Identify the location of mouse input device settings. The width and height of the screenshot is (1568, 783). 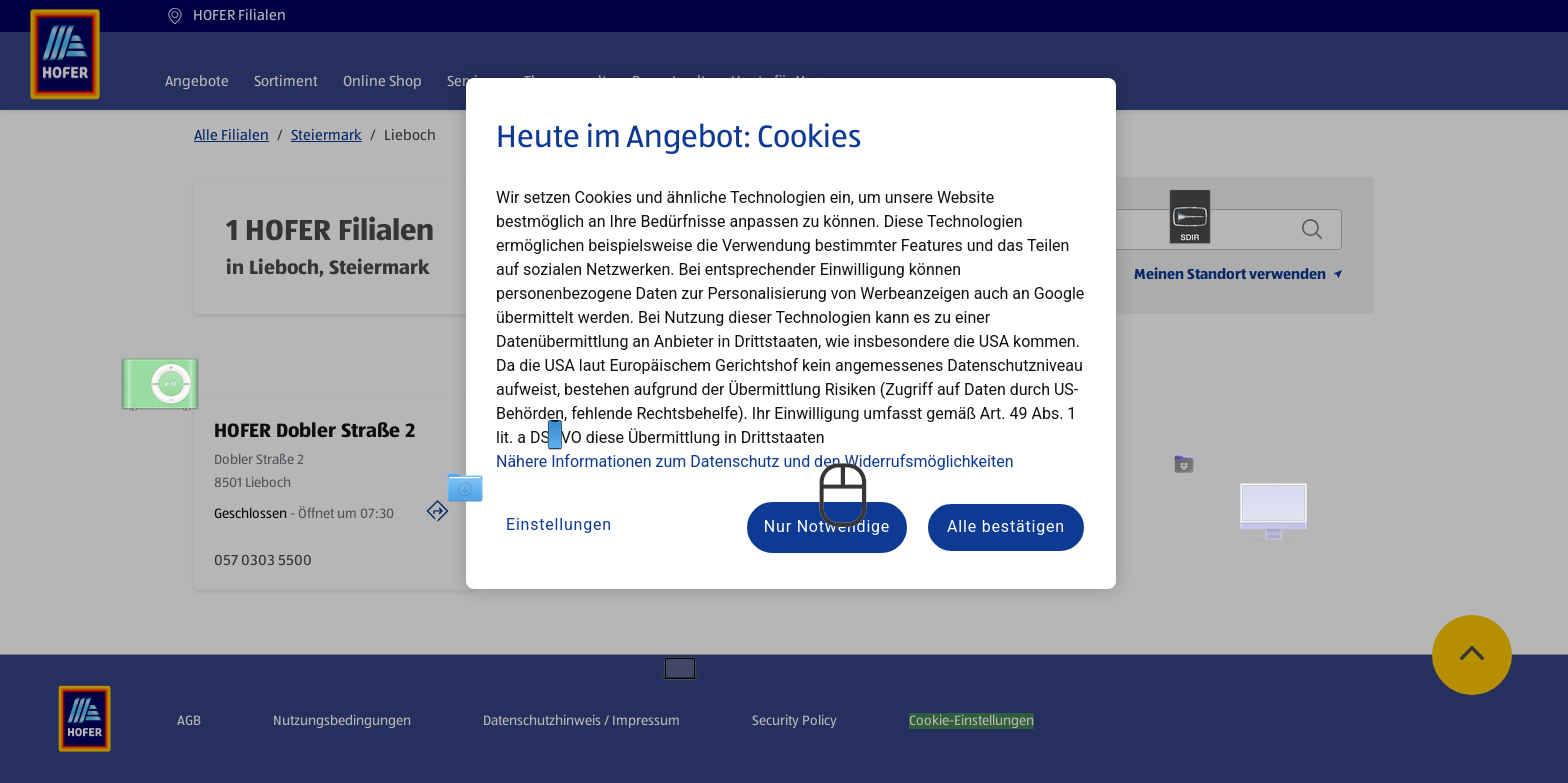
(845, 493).